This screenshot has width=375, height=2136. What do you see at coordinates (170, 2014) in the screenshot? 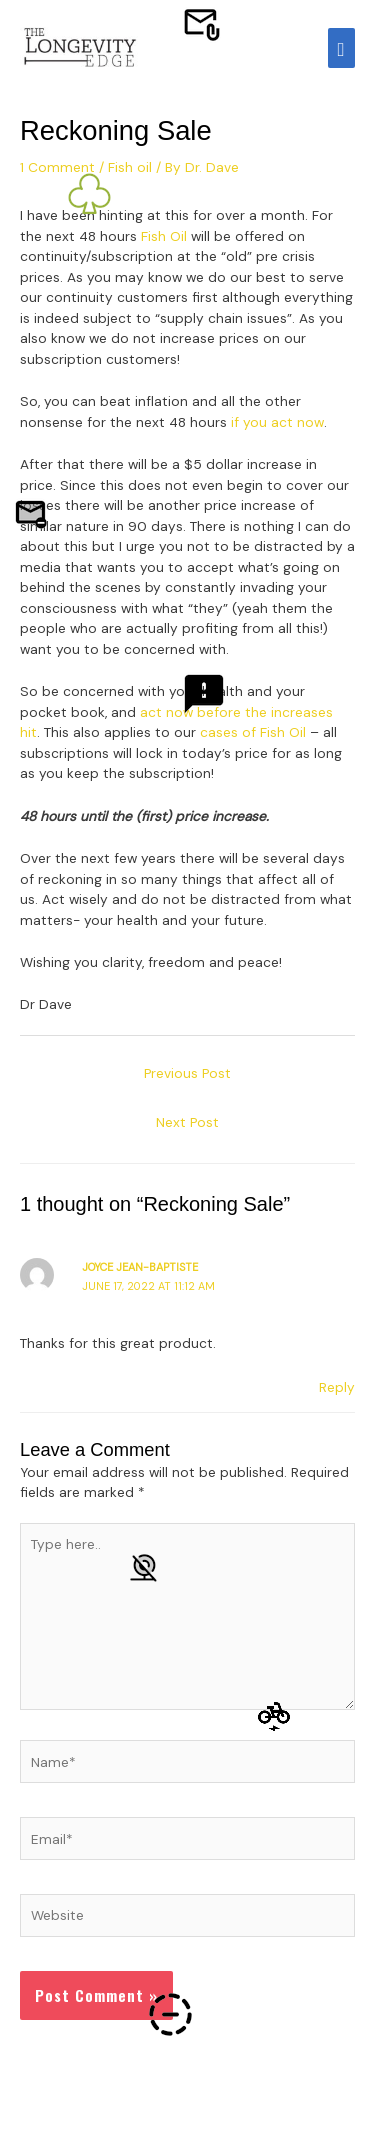
I see `remove item from a pending or draft state` at bounding box center [170, 2014].